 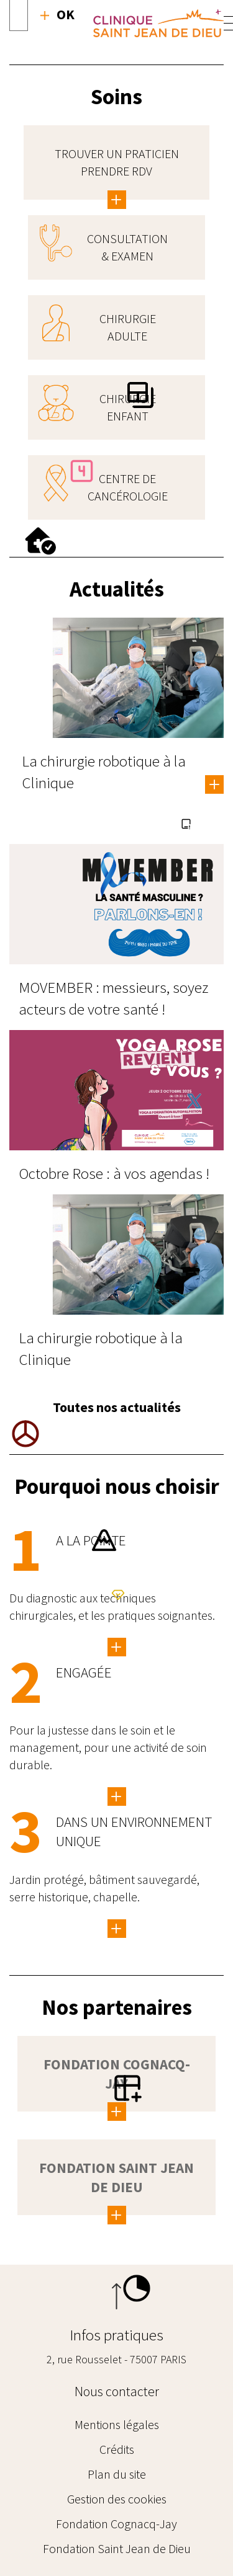 I want to click on select option 4 from a numbered list, so click(x=81, y=471).